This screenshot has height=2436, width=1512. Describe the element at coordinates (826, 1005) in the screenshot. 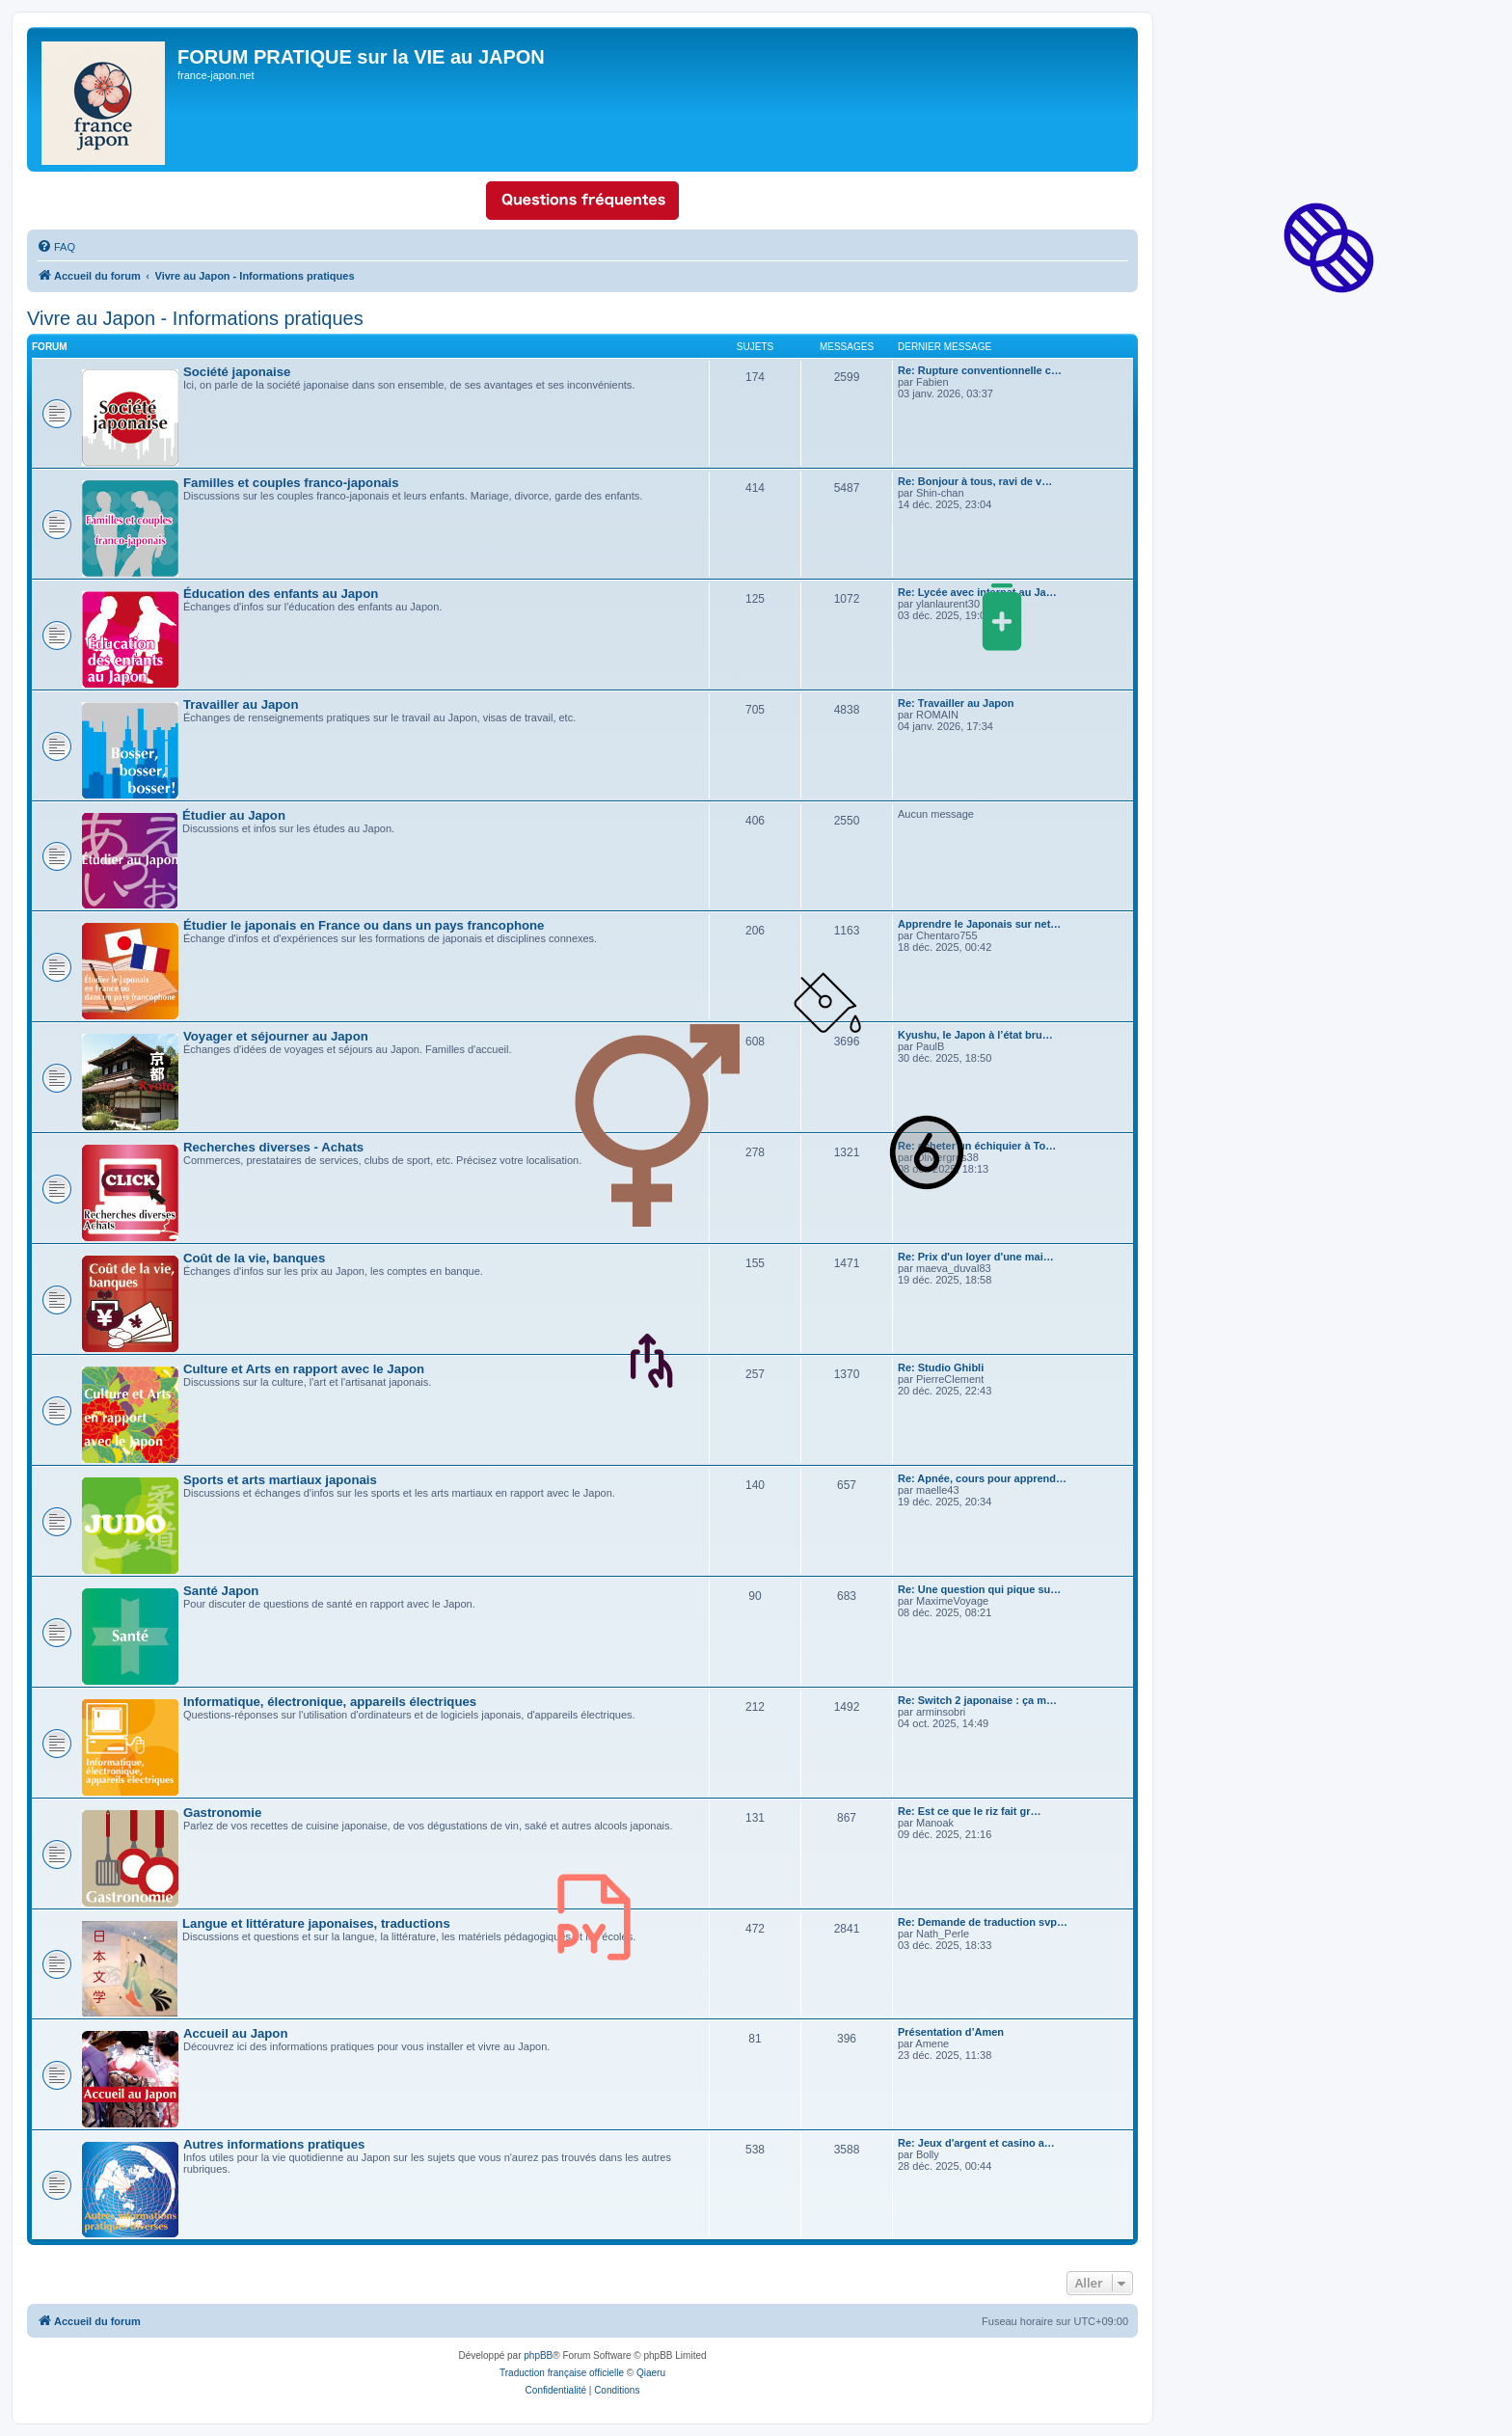

I see `fill an area with a selected color` at that location.